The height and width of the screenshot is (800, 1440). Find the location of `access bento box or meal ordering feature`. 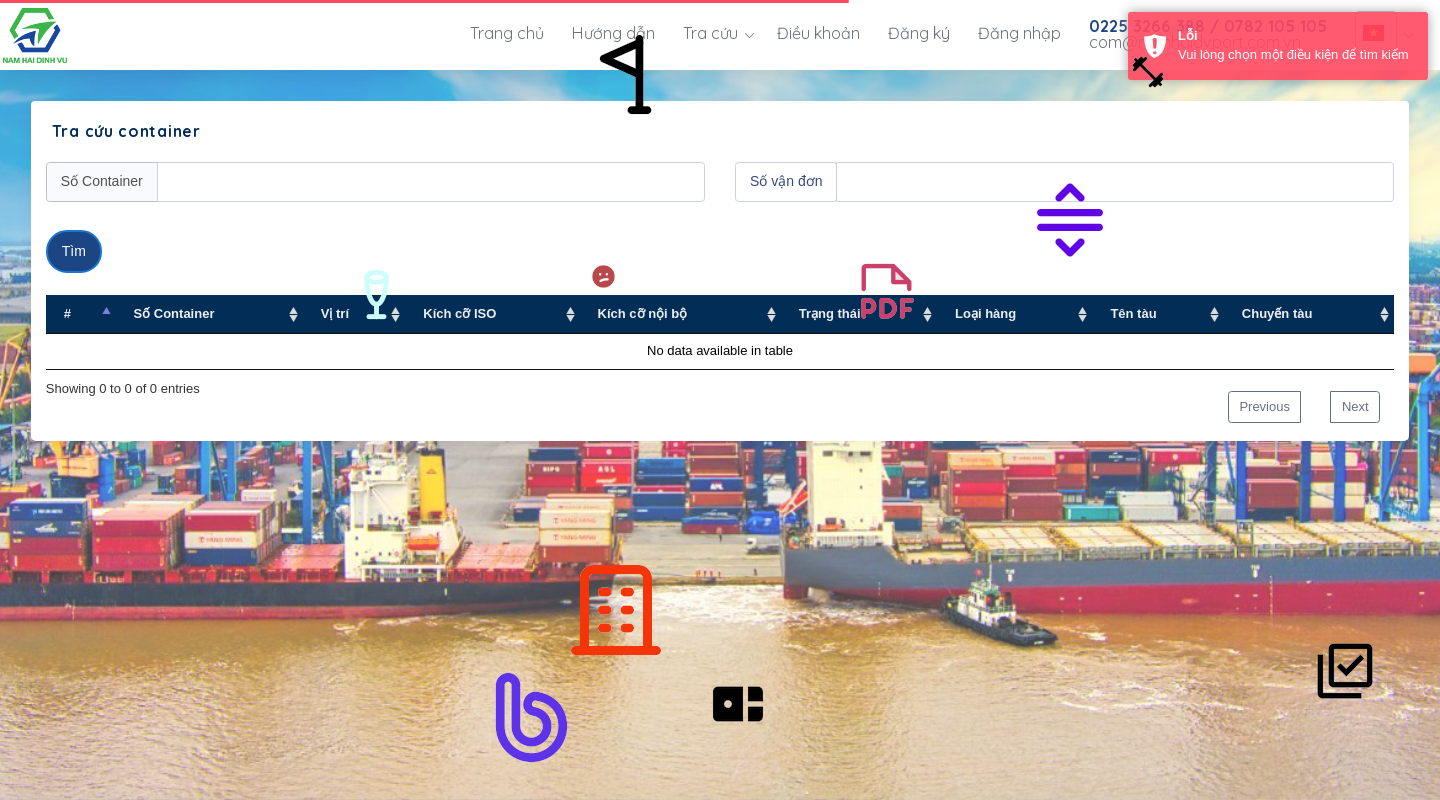

access bento box or meal ordering feature is located at coordinates (738, 704).